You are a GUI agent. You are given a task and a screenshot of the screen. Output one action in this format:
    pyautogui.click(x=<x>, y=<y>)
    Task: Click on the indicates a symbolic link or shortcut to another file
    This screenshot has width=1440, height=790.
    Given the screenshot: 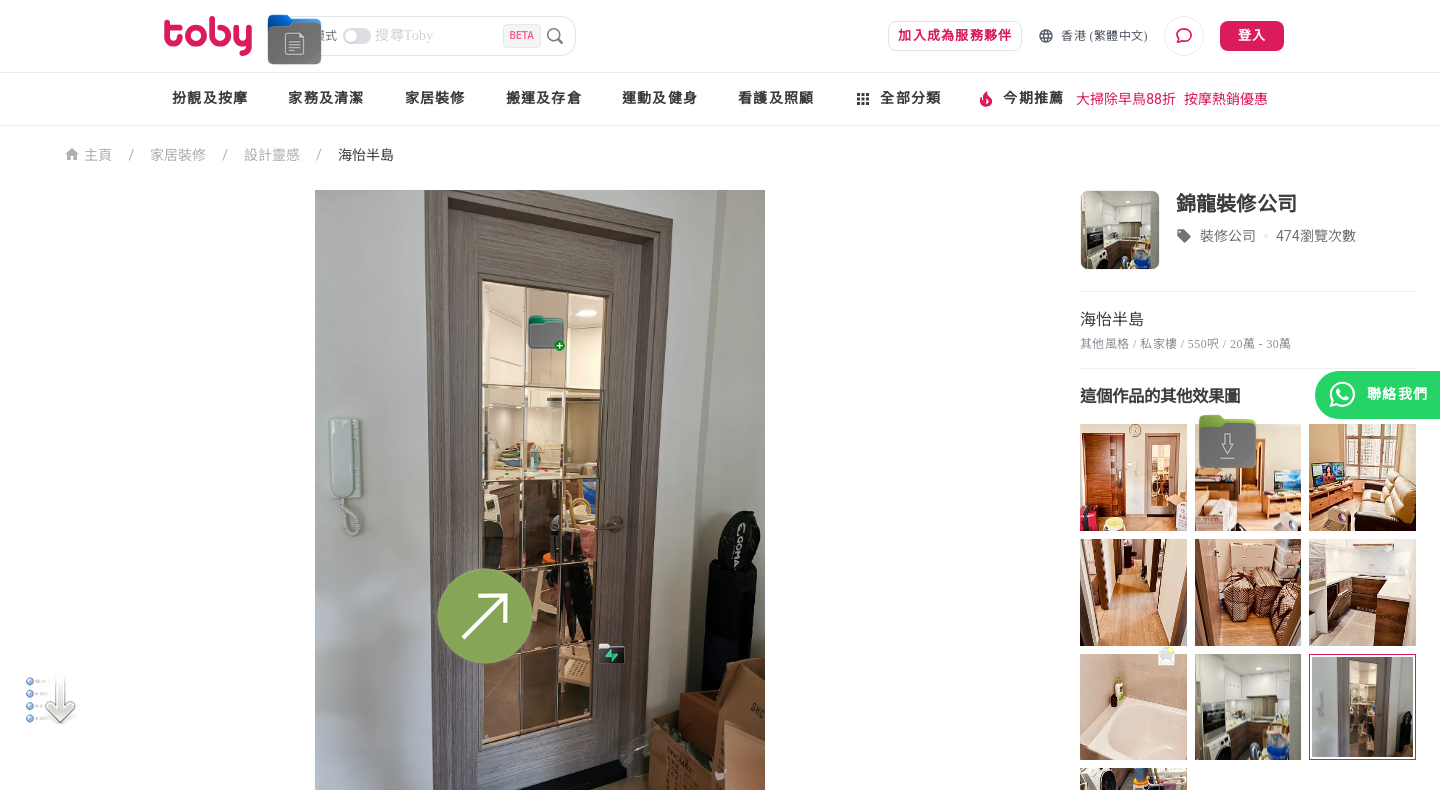 What is the action you would take?
    pyautogui.click(x=485, y=616)
    